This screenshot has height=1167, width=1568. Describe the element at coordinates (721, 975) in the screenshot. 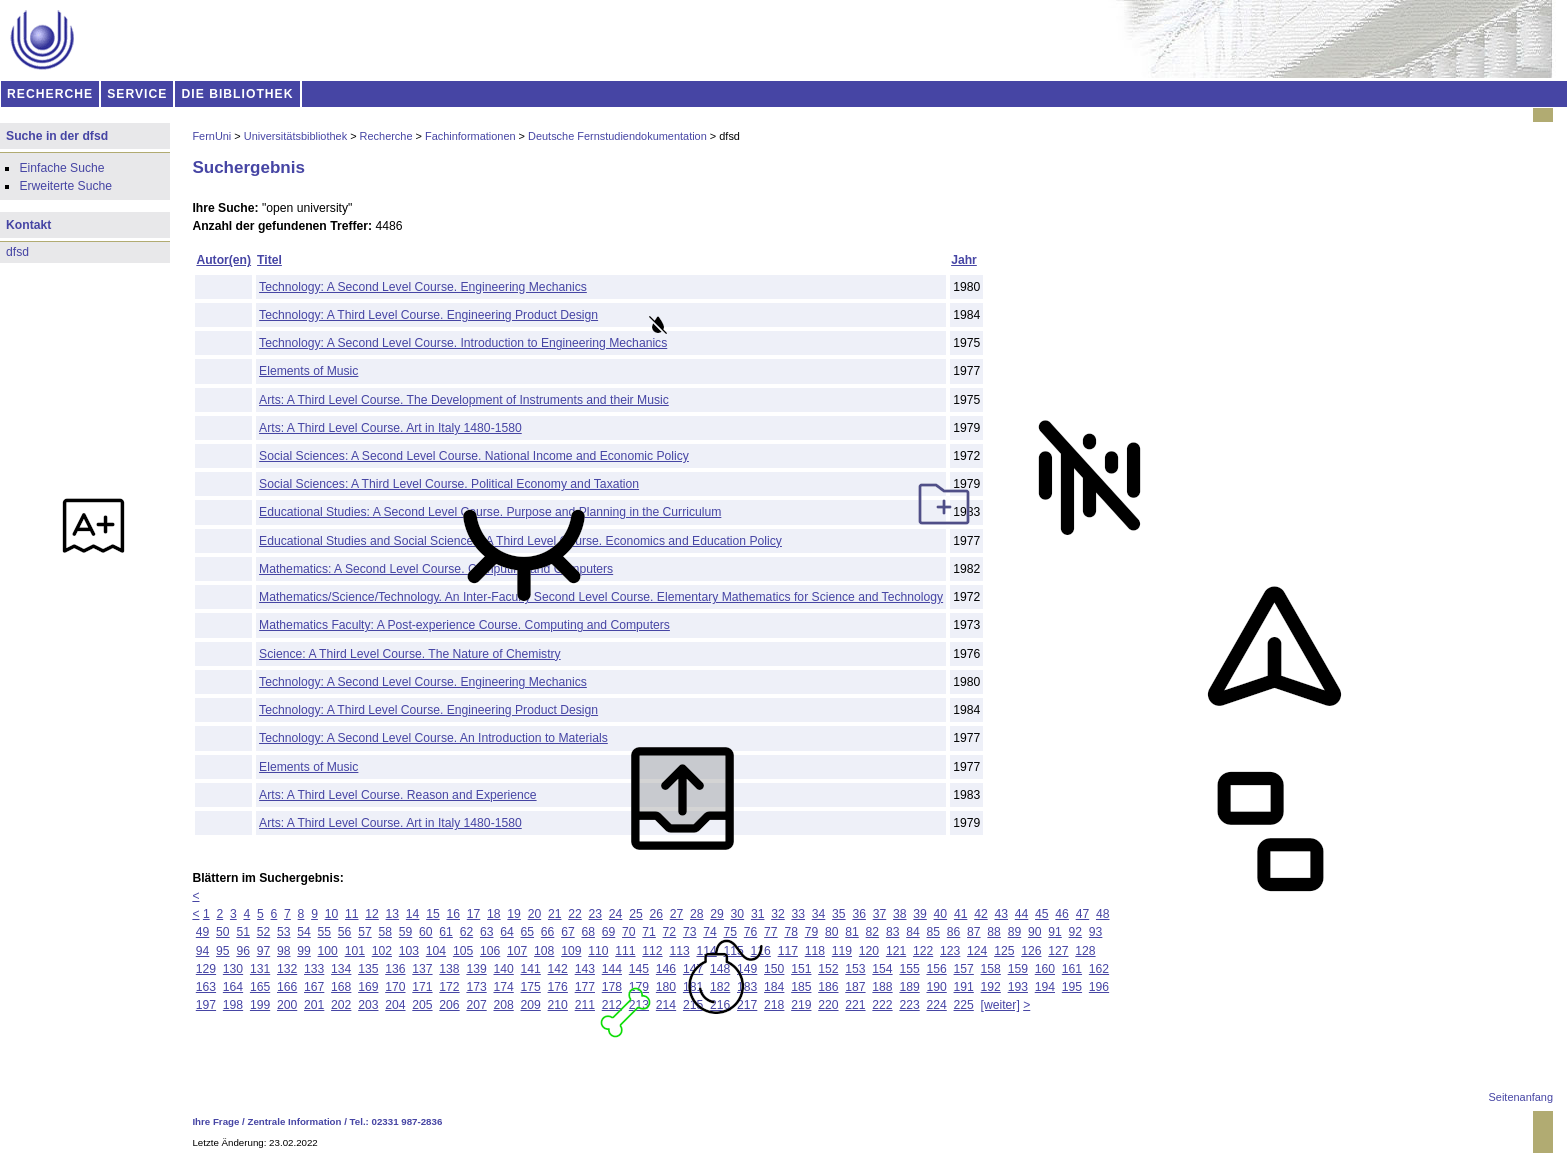

I see `indicates a destructive or irreversible action` at that location.